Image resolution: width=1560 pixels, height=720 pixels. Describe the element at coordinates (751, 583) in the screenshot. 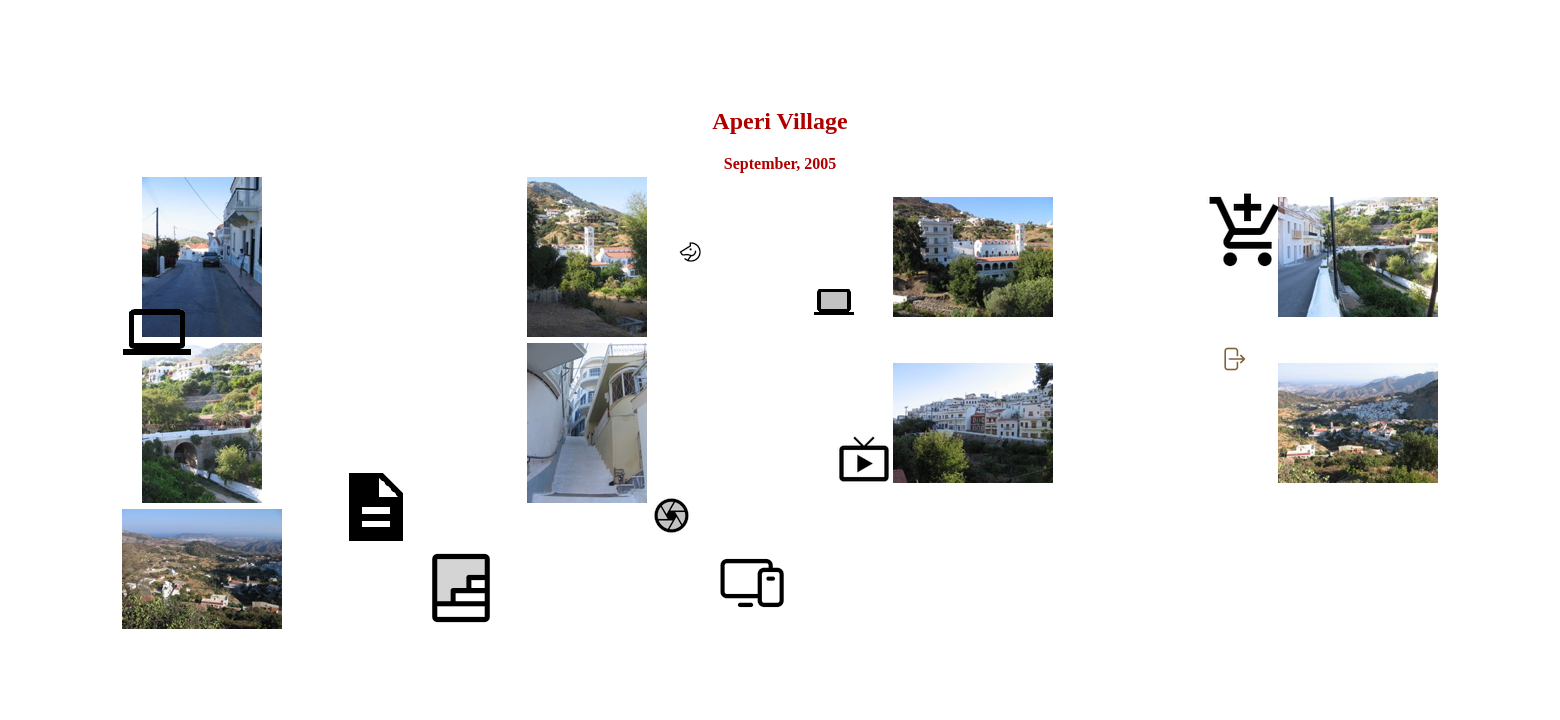

I see `manage connected devices` at that location.